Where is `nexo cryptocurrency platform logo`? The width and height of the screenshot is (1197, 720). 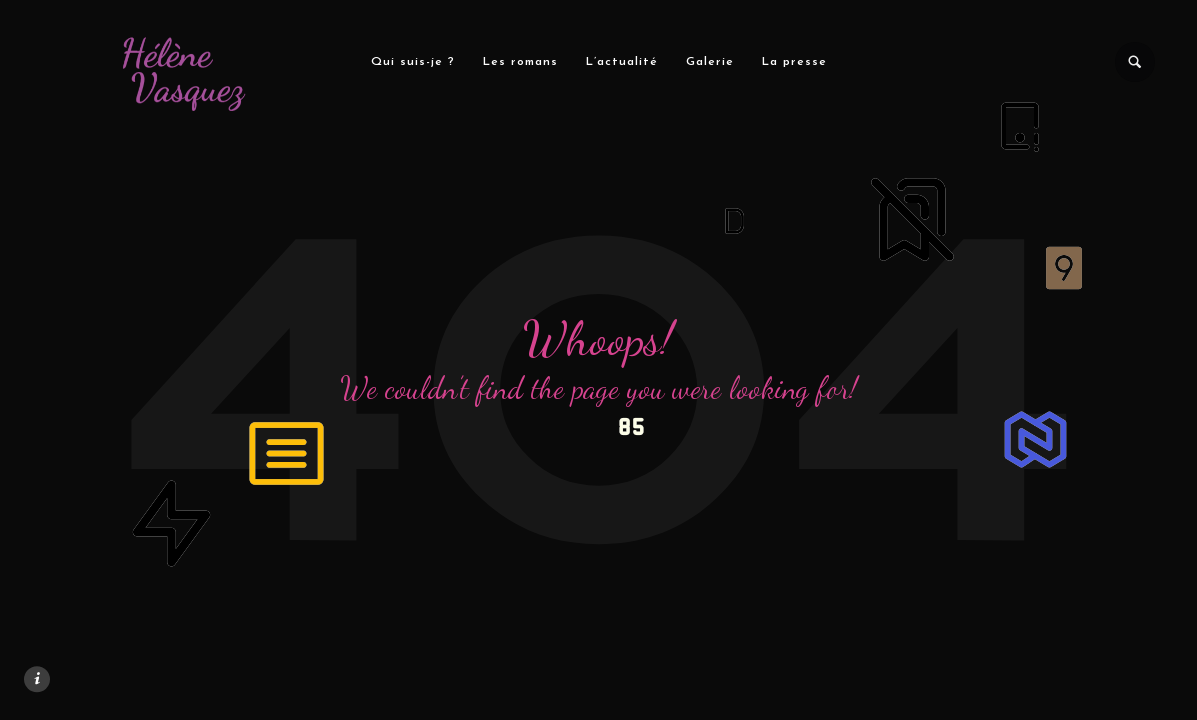
nexo cryptocurrency platform logo is located at coordinates (1035, 439).